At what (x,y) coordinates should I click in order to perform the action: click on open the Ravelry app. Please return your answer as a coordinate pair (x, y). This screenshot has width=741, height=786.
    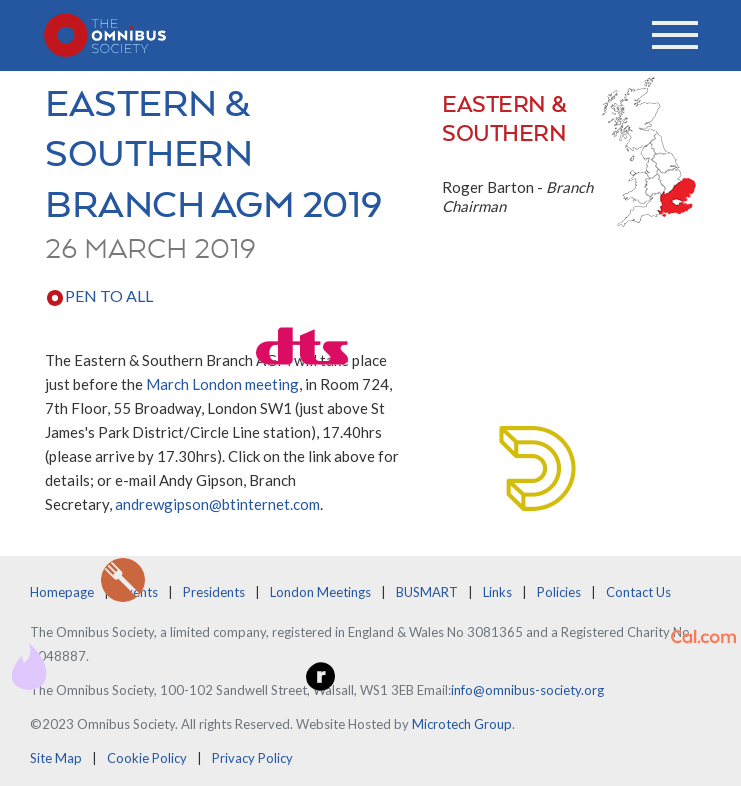
    Looking at the image, I should click on (320, 676).